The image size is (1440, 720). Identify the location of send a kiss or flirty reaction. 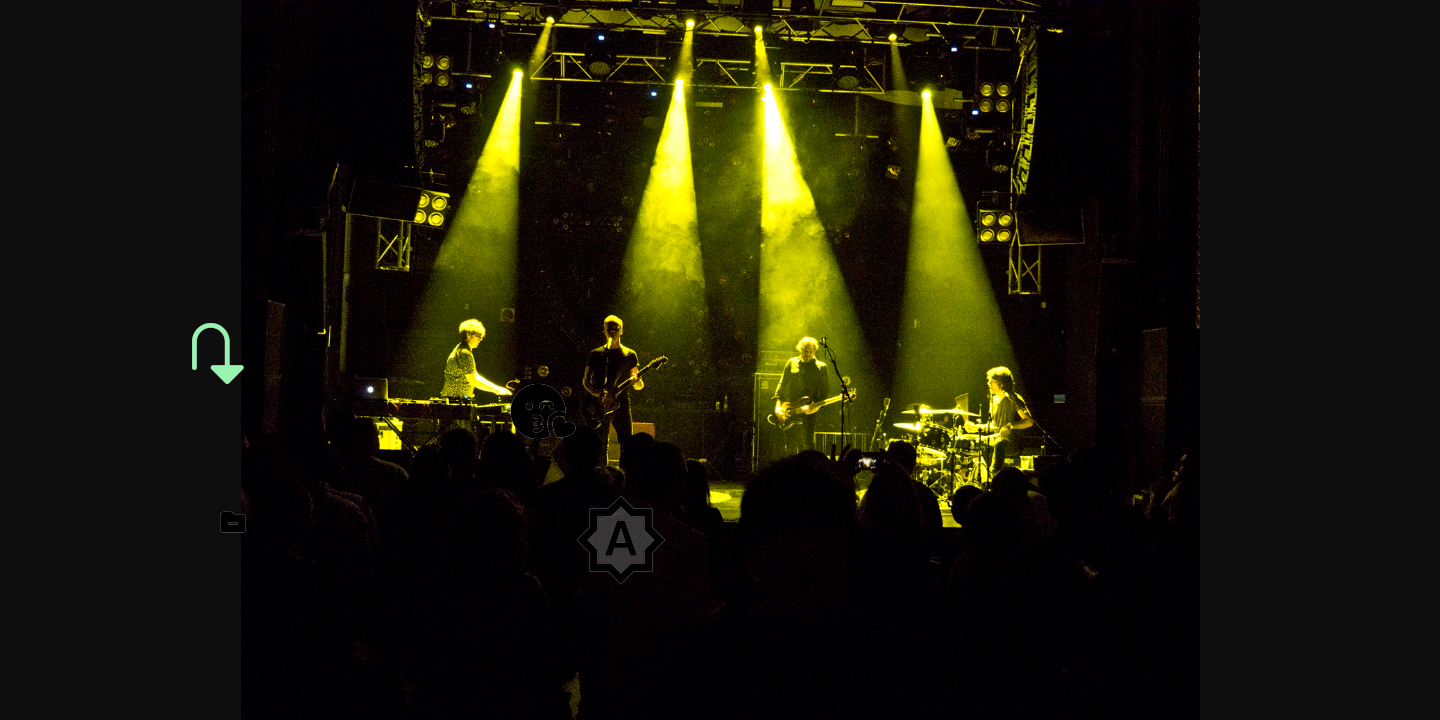
(541, 411).